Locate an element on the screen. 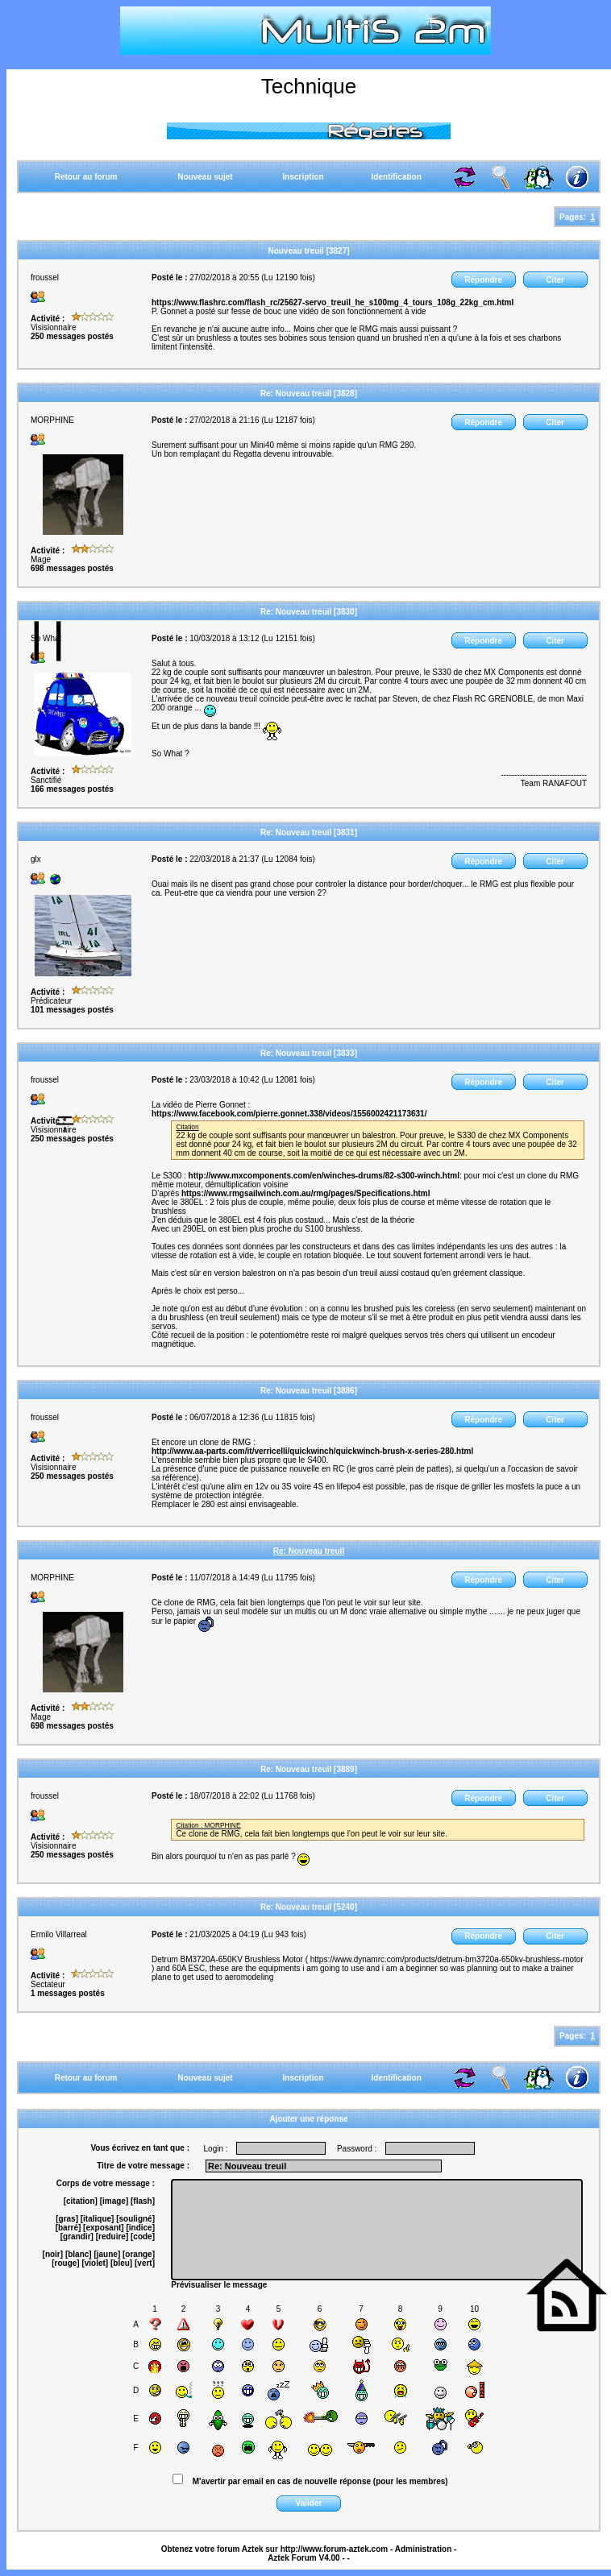  access home network settings is located at coordinates (567, 2298).